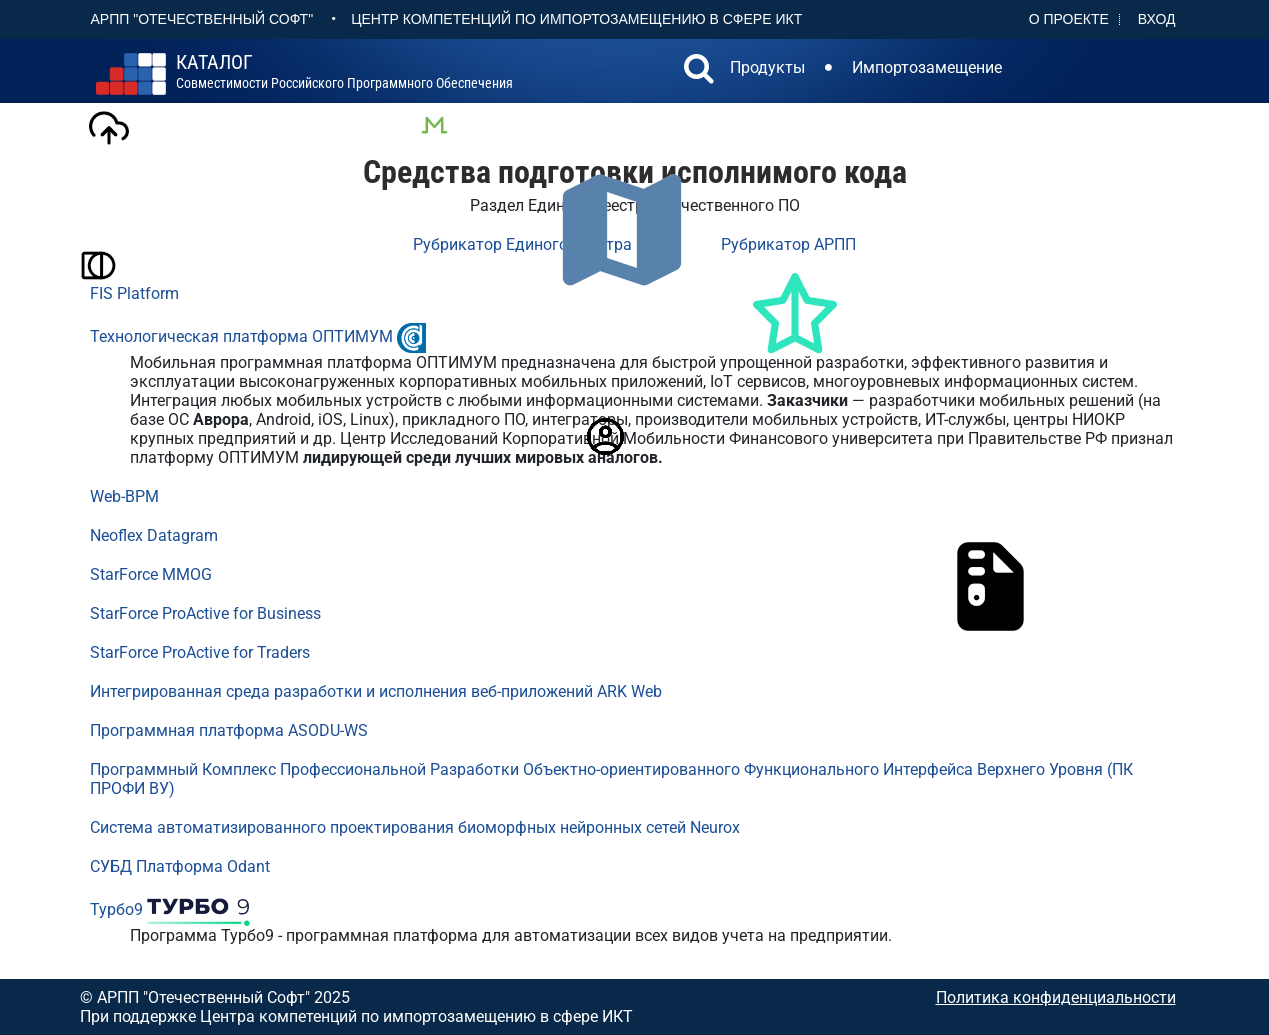  What do you see at coordinates (622, 230) in the screenshot?
I see `view map` at bounding box center [622, 230].